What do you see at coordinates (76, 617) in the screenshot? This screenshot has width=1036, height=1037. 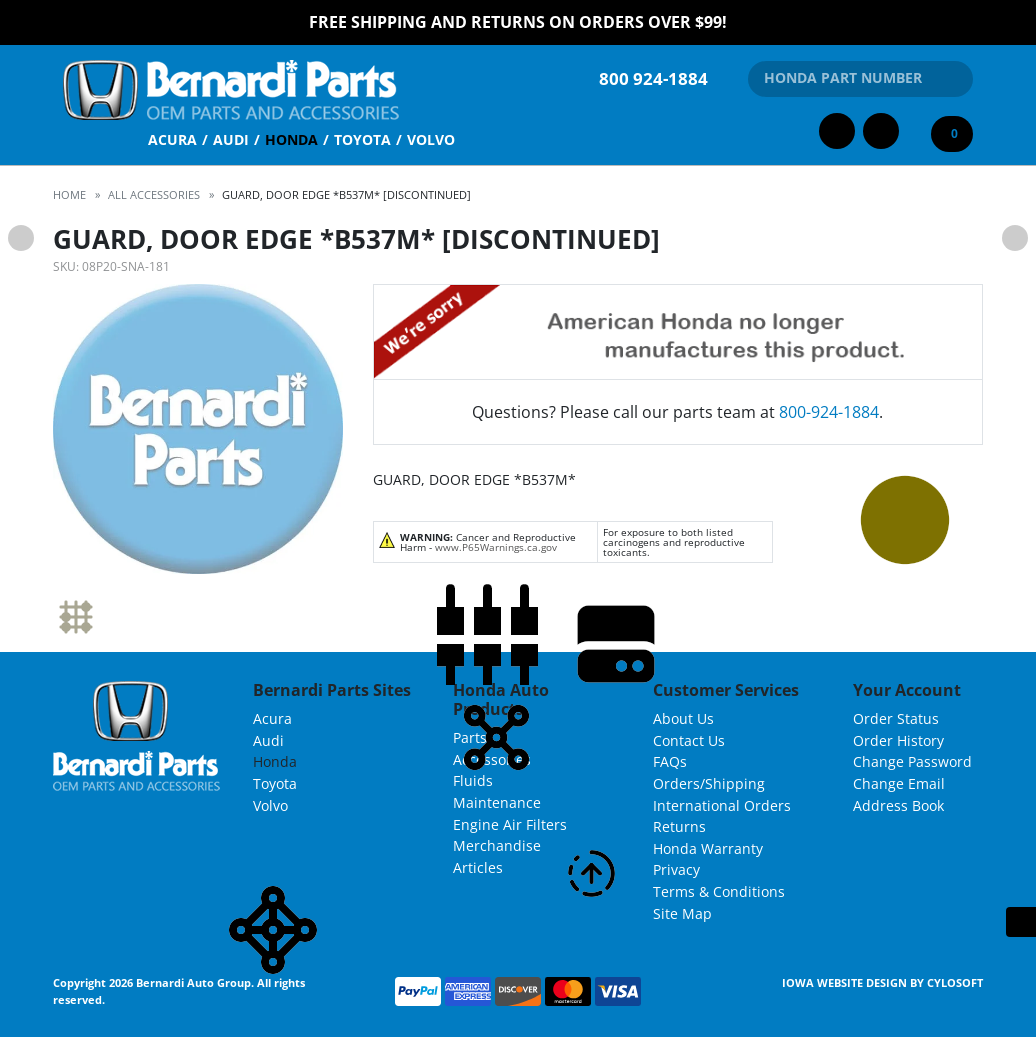 I see `view data grid or chart visualization` at bounding box center [76, 617].